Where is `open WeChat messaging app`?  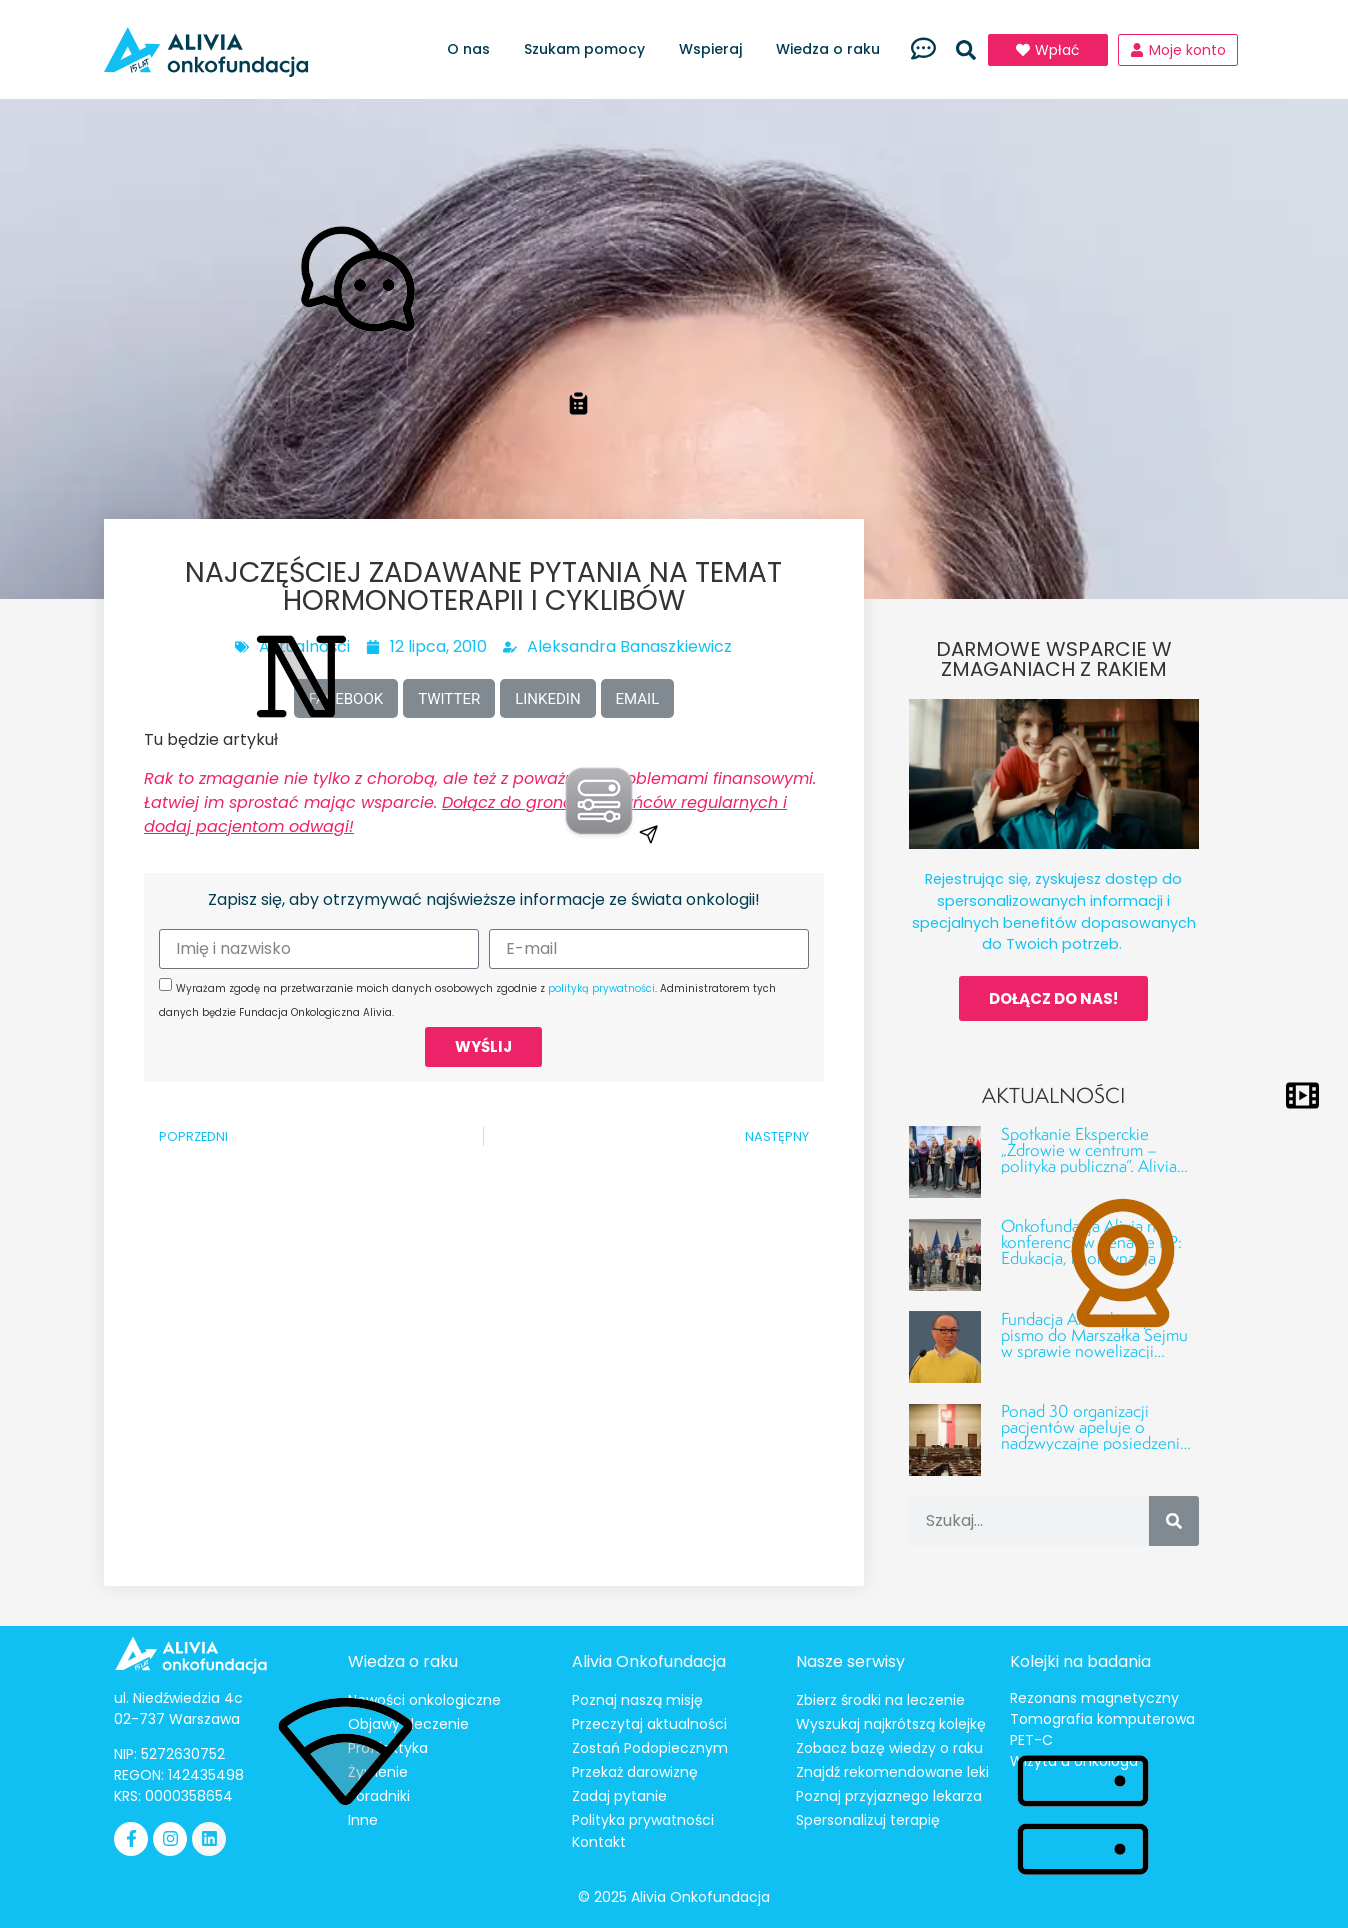 open WeChat messaging app is located at coordinates (358, 279).